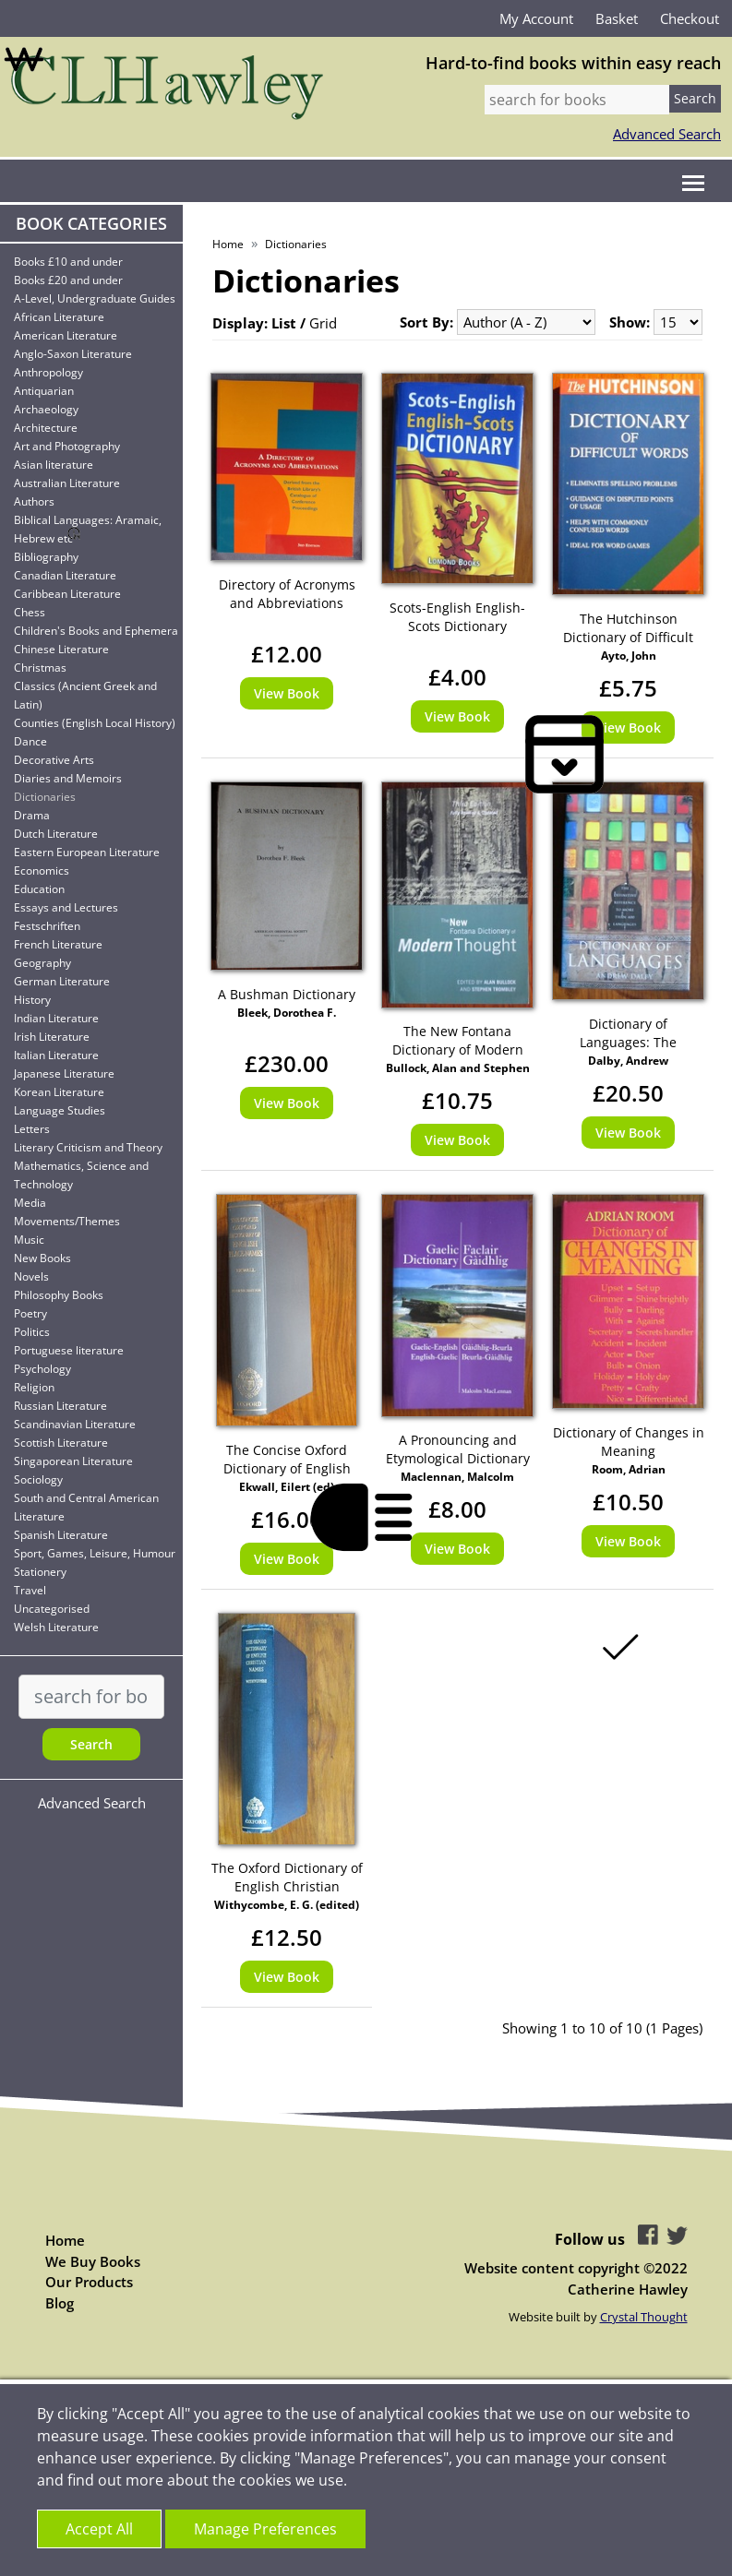 This screenshot has height=2576, width=732. Describe the element at coordinates (24, 58) in the screenshot. I see `indicates south korean won currency` at that location.